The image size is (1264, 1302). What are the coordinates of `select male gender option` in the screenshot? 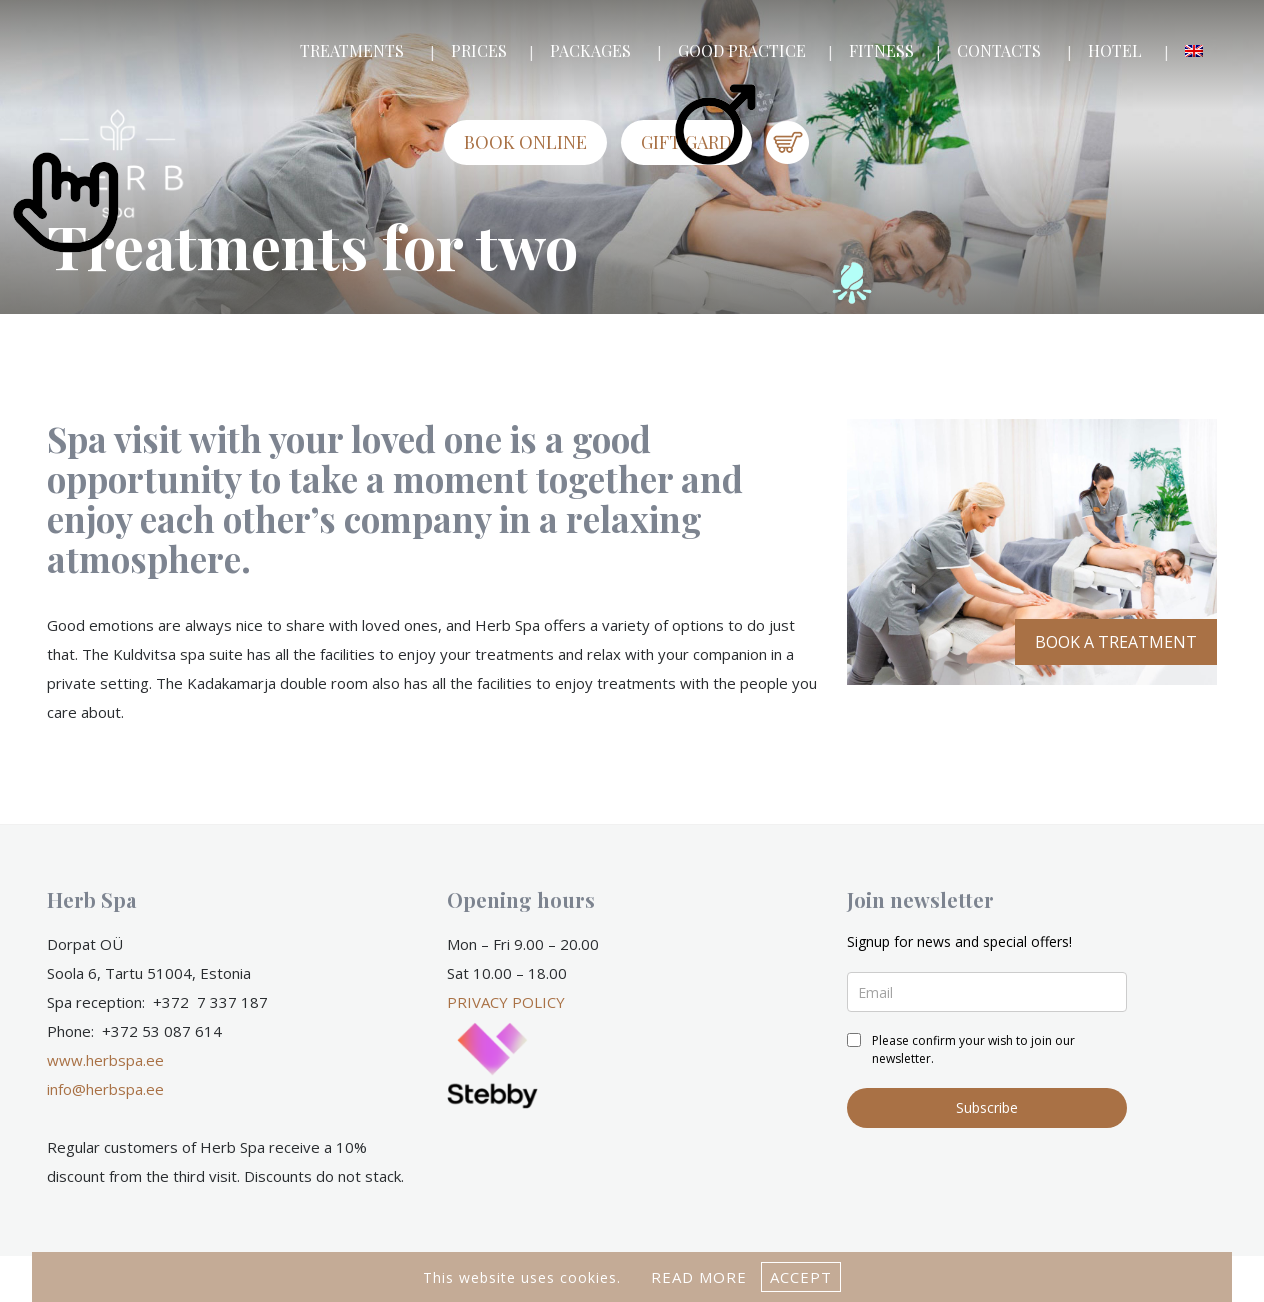 It's located at (715, 124).